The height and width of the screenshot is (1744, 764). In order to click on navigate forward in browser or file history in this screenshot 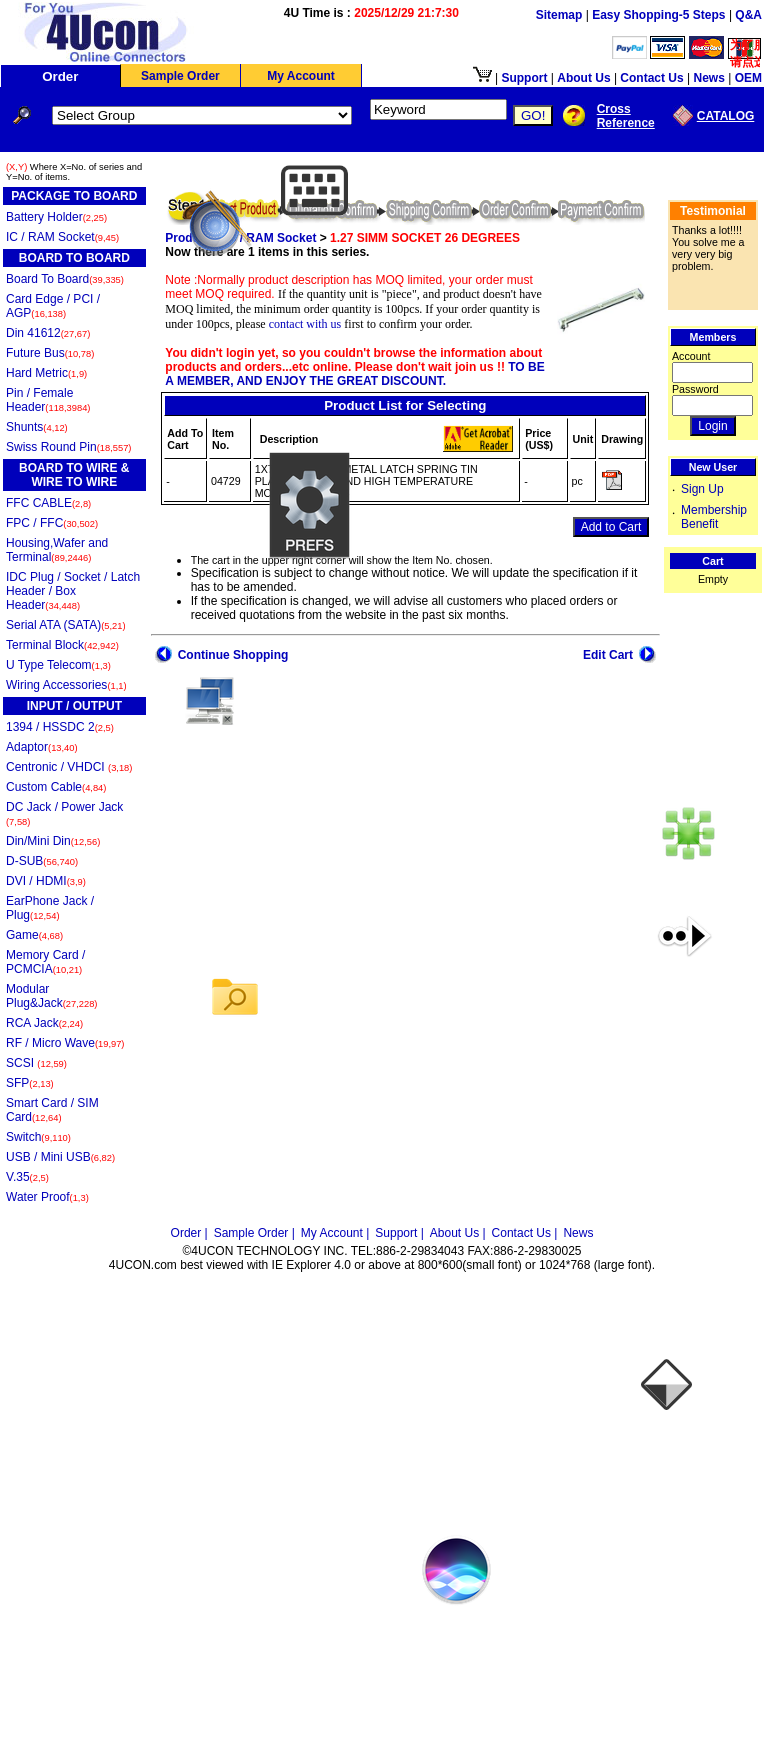, I will do `click(682, 937)`.